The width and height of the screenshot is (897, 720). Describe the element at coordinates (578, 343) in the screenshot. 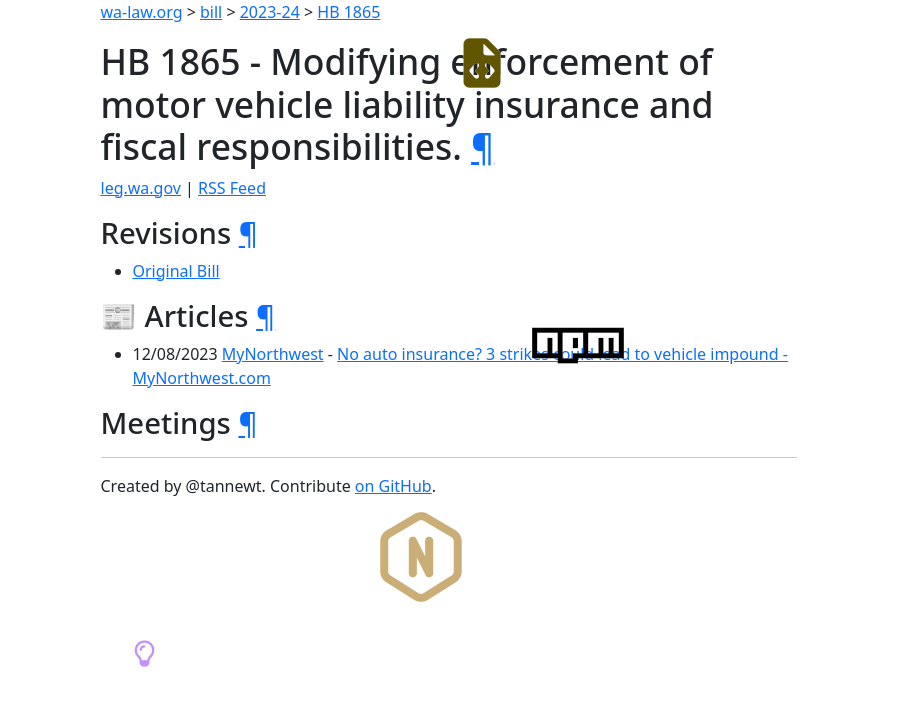

I see `npm package manager logo` at that location.